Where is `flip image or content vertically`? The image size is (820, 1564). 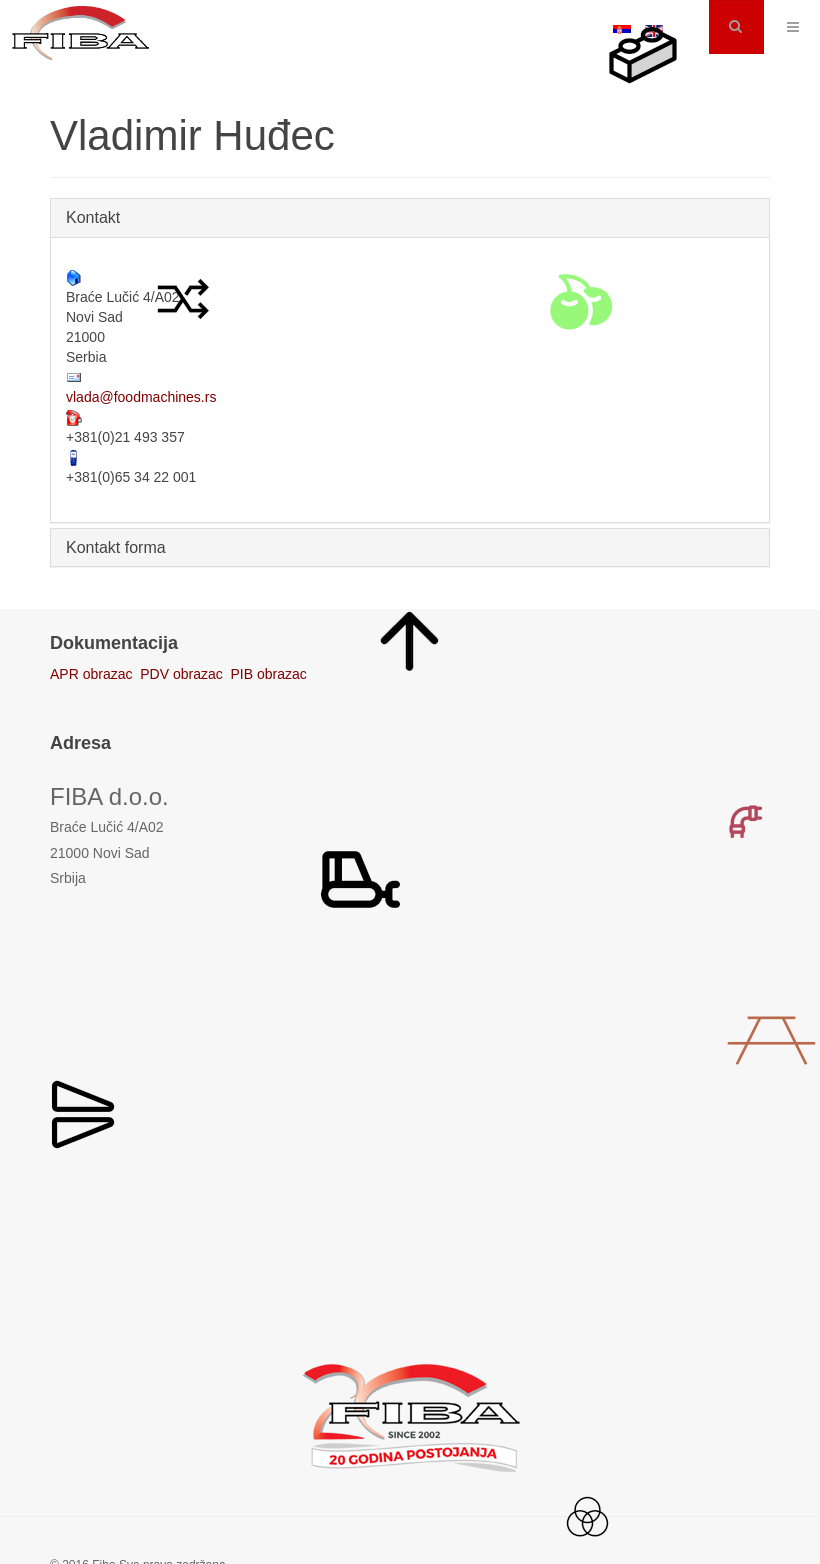 flip image or content vertically is located at coordinates (80, 1114).